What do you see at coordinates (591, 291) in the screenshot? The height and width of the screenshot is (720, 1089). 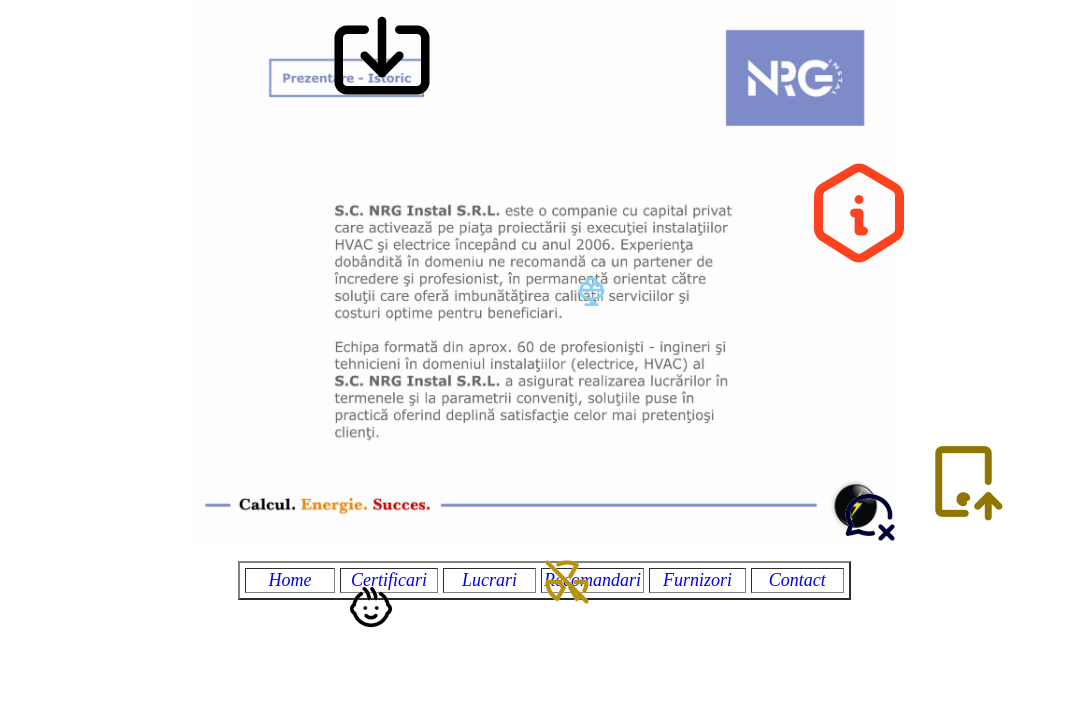 I see `view dessert or ice cream options` at bounding box center [591, 291].